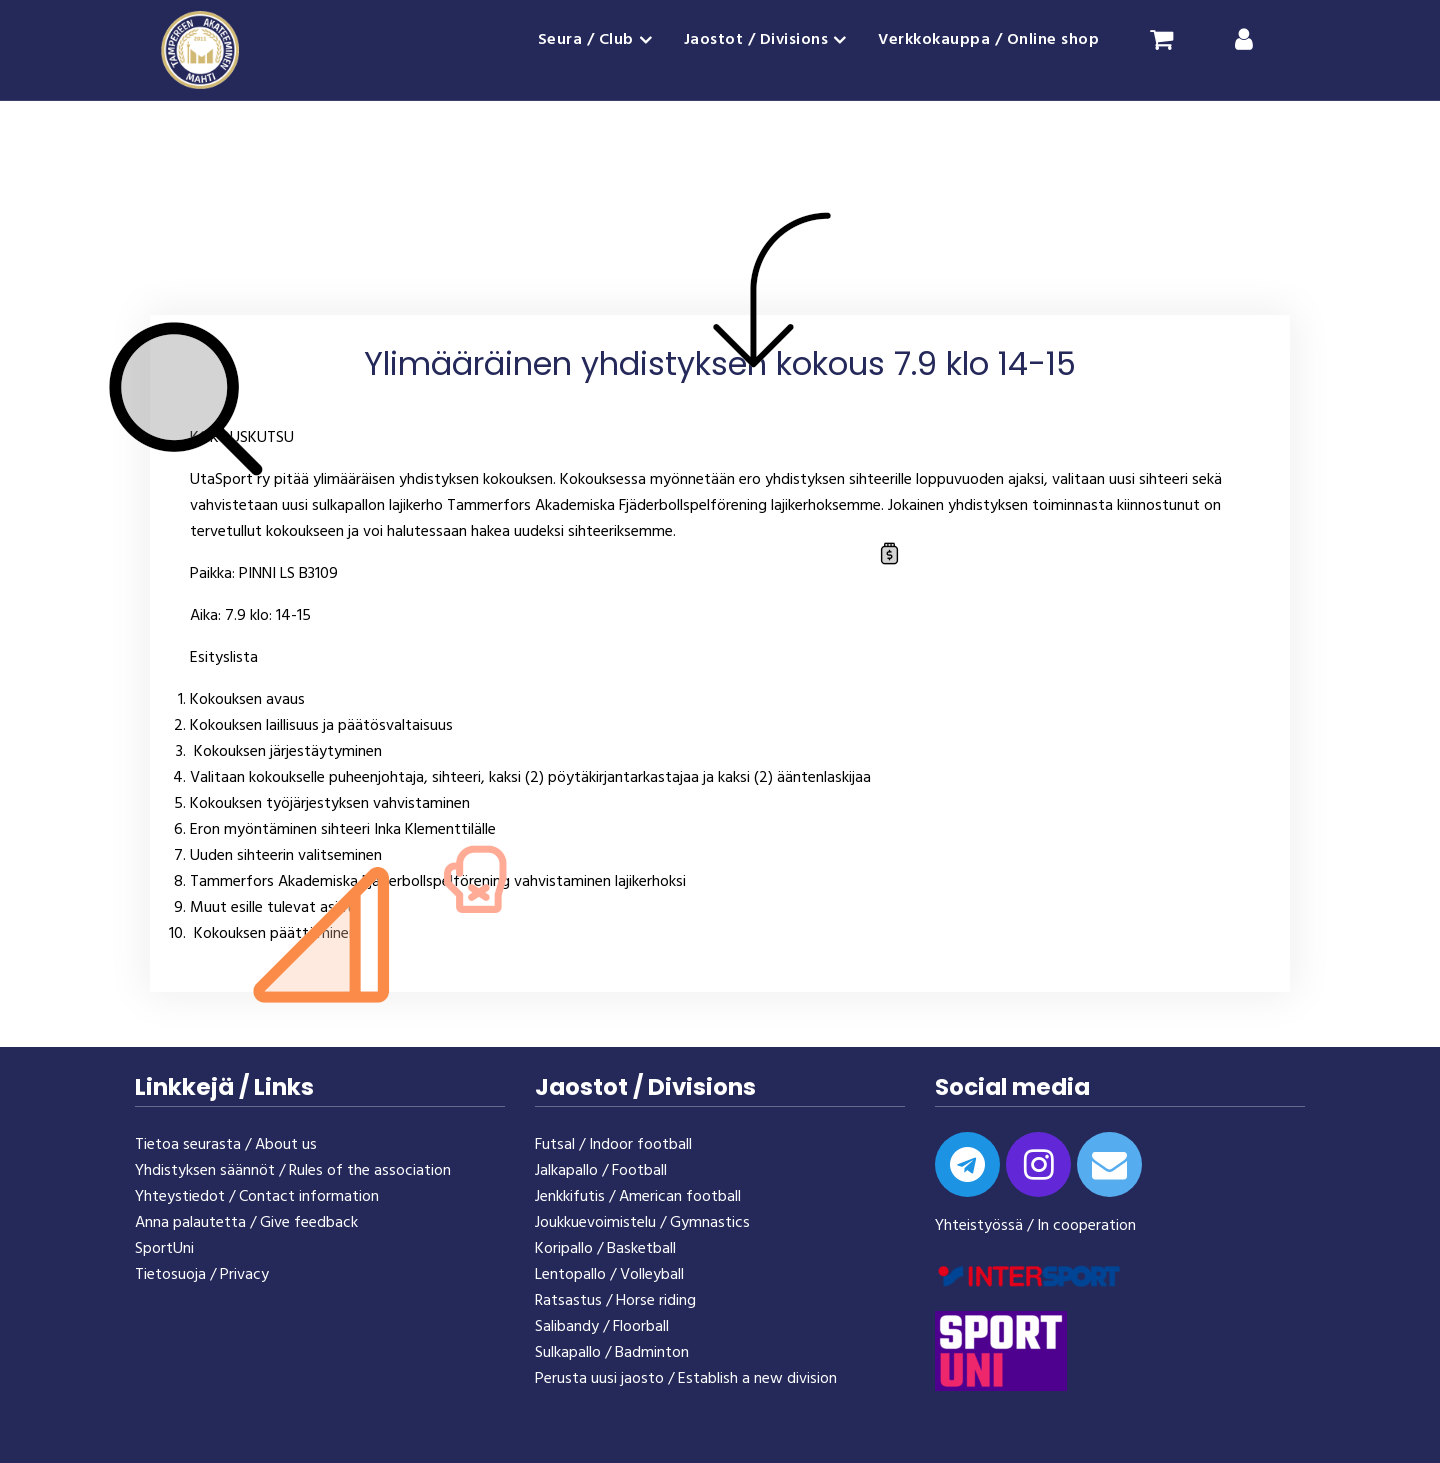  I want to click on access boxing or combat sports content, so click(476, 880).